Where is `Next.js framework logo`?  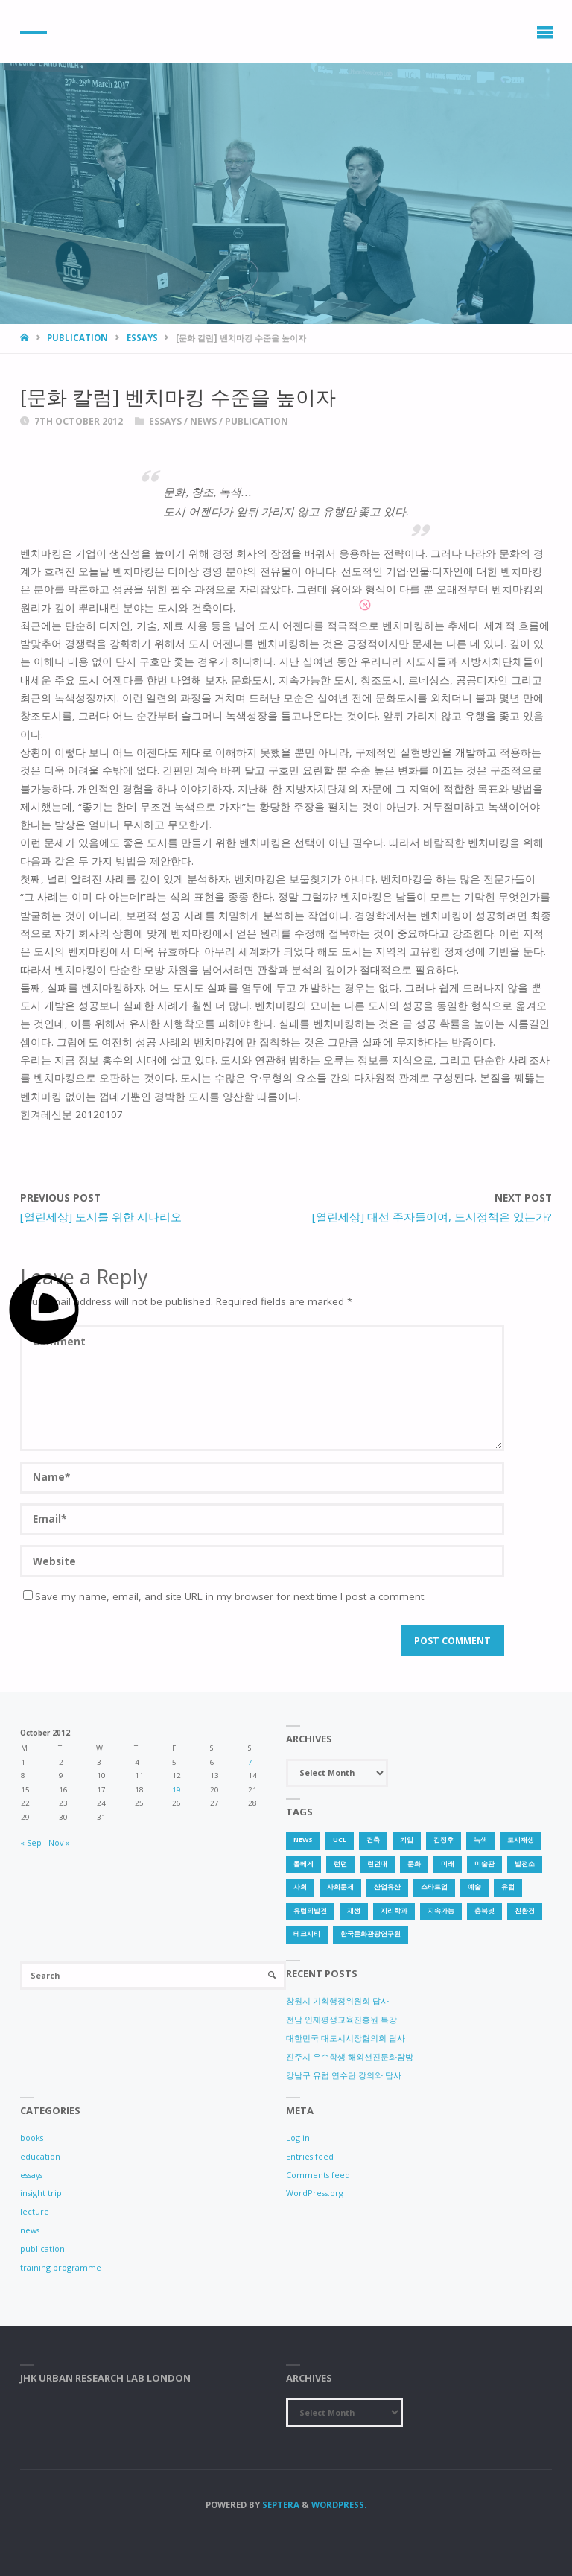 Next.js framework logo is located at coordinates (365, 605).